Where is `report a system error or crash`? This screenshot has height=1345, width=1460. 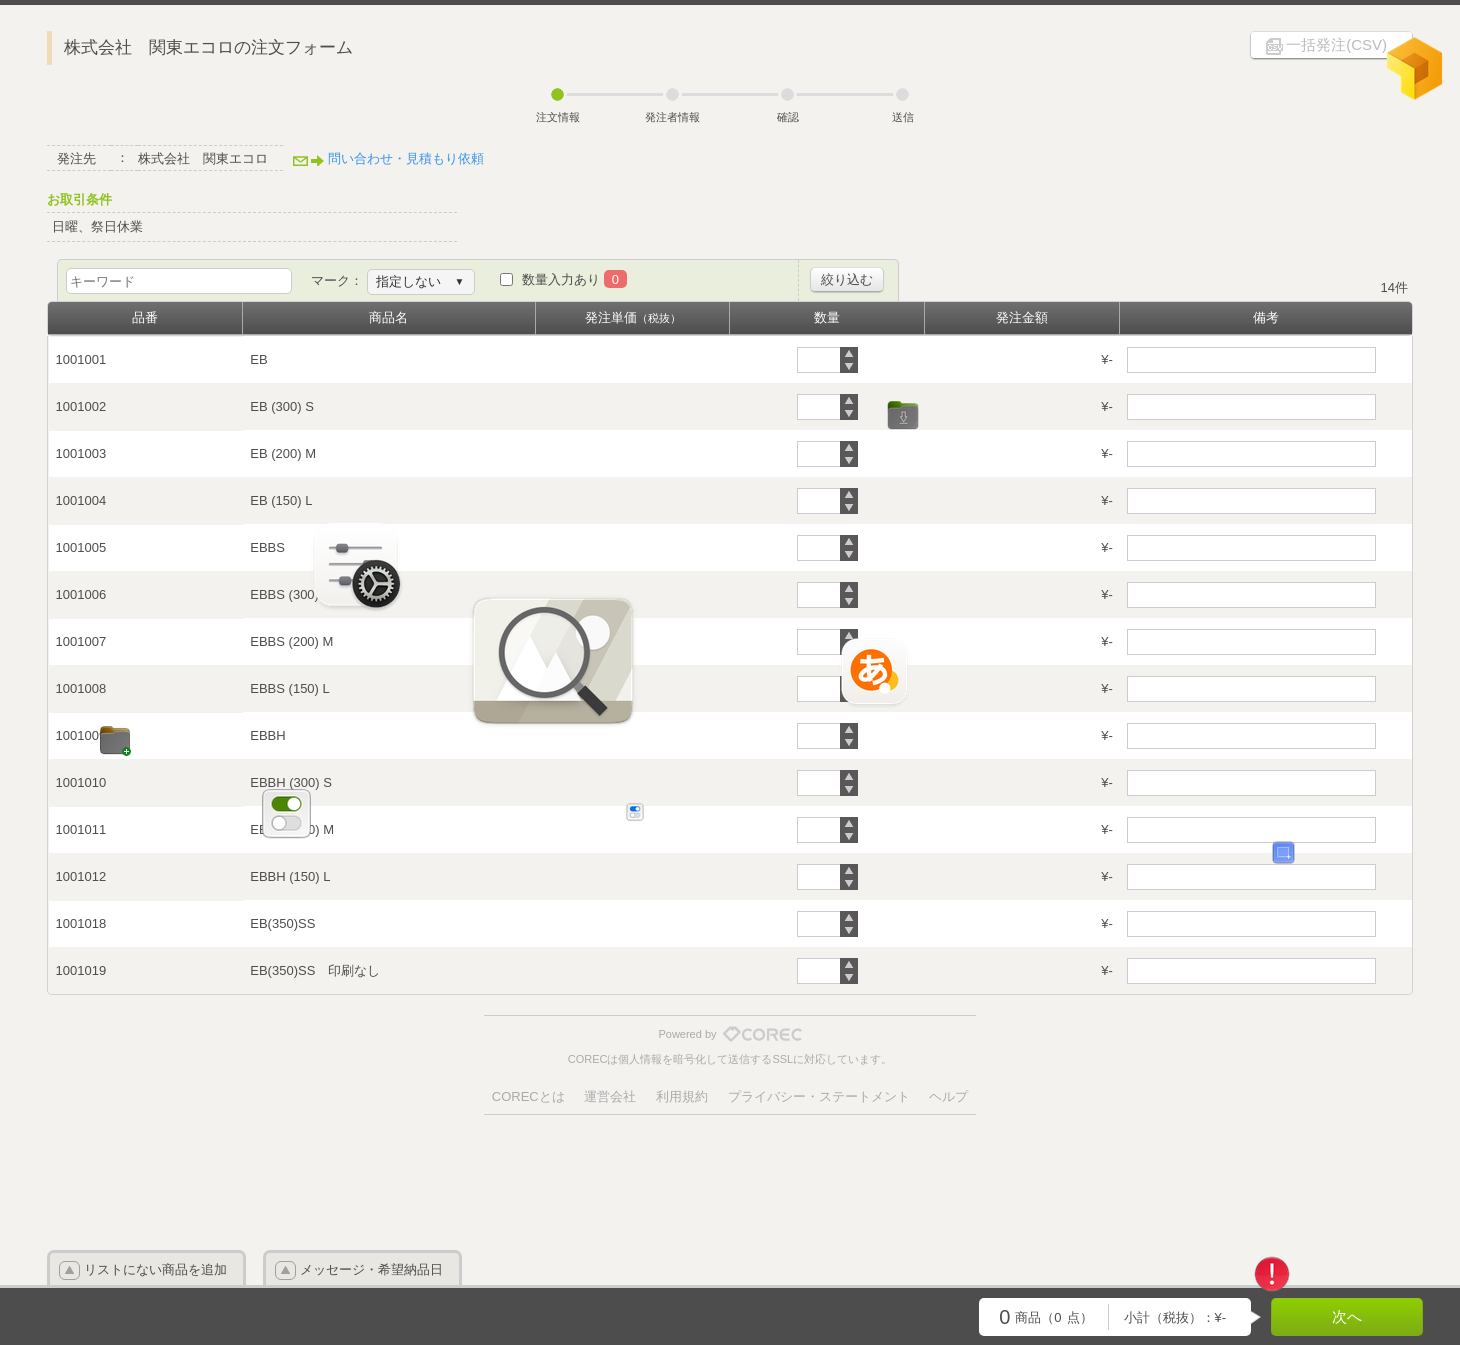 report a system error or crash is located at coordinates (1272, 1274).